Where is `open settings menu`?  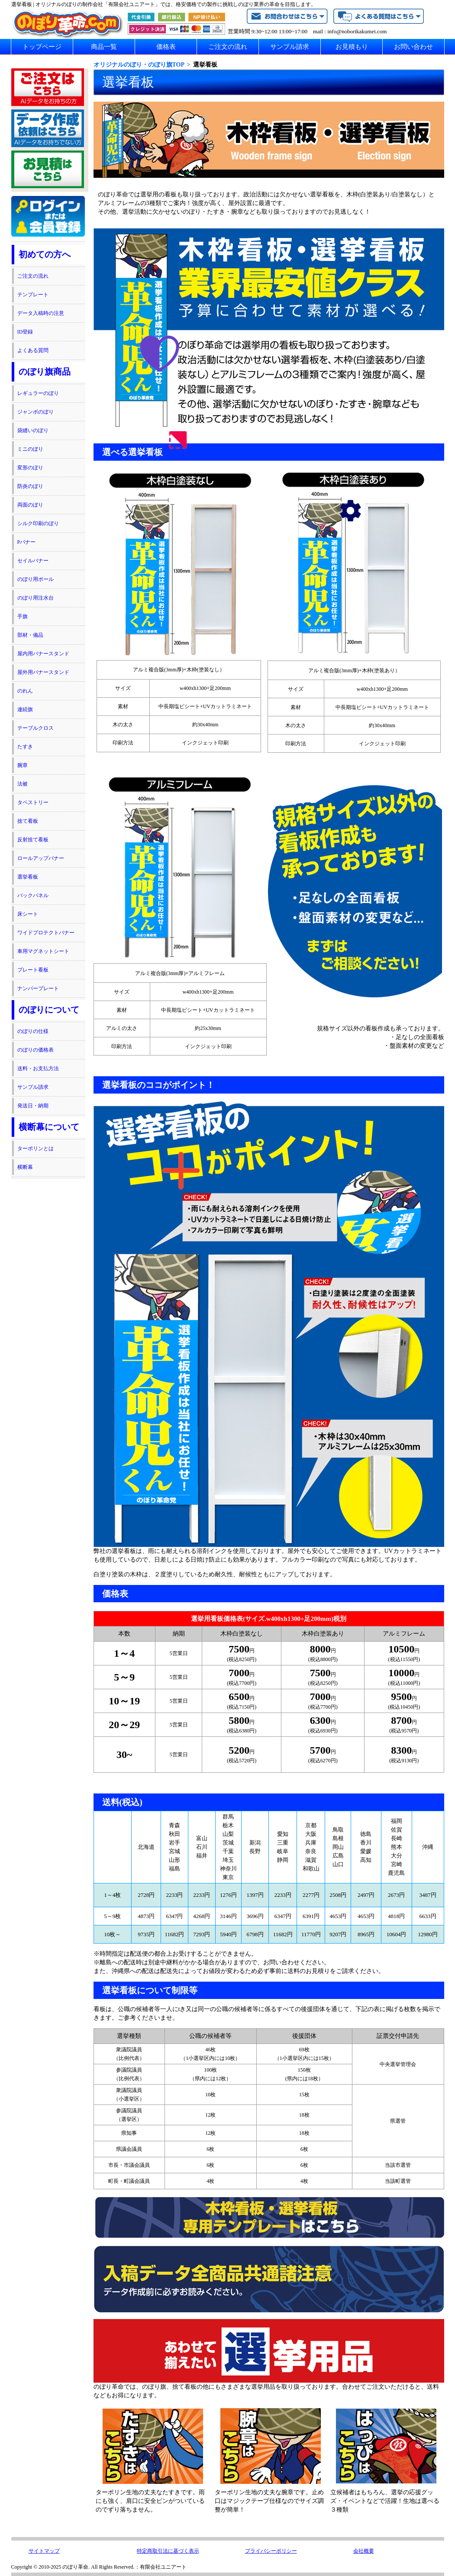 open settings menu is located at coordinates (350, 510).